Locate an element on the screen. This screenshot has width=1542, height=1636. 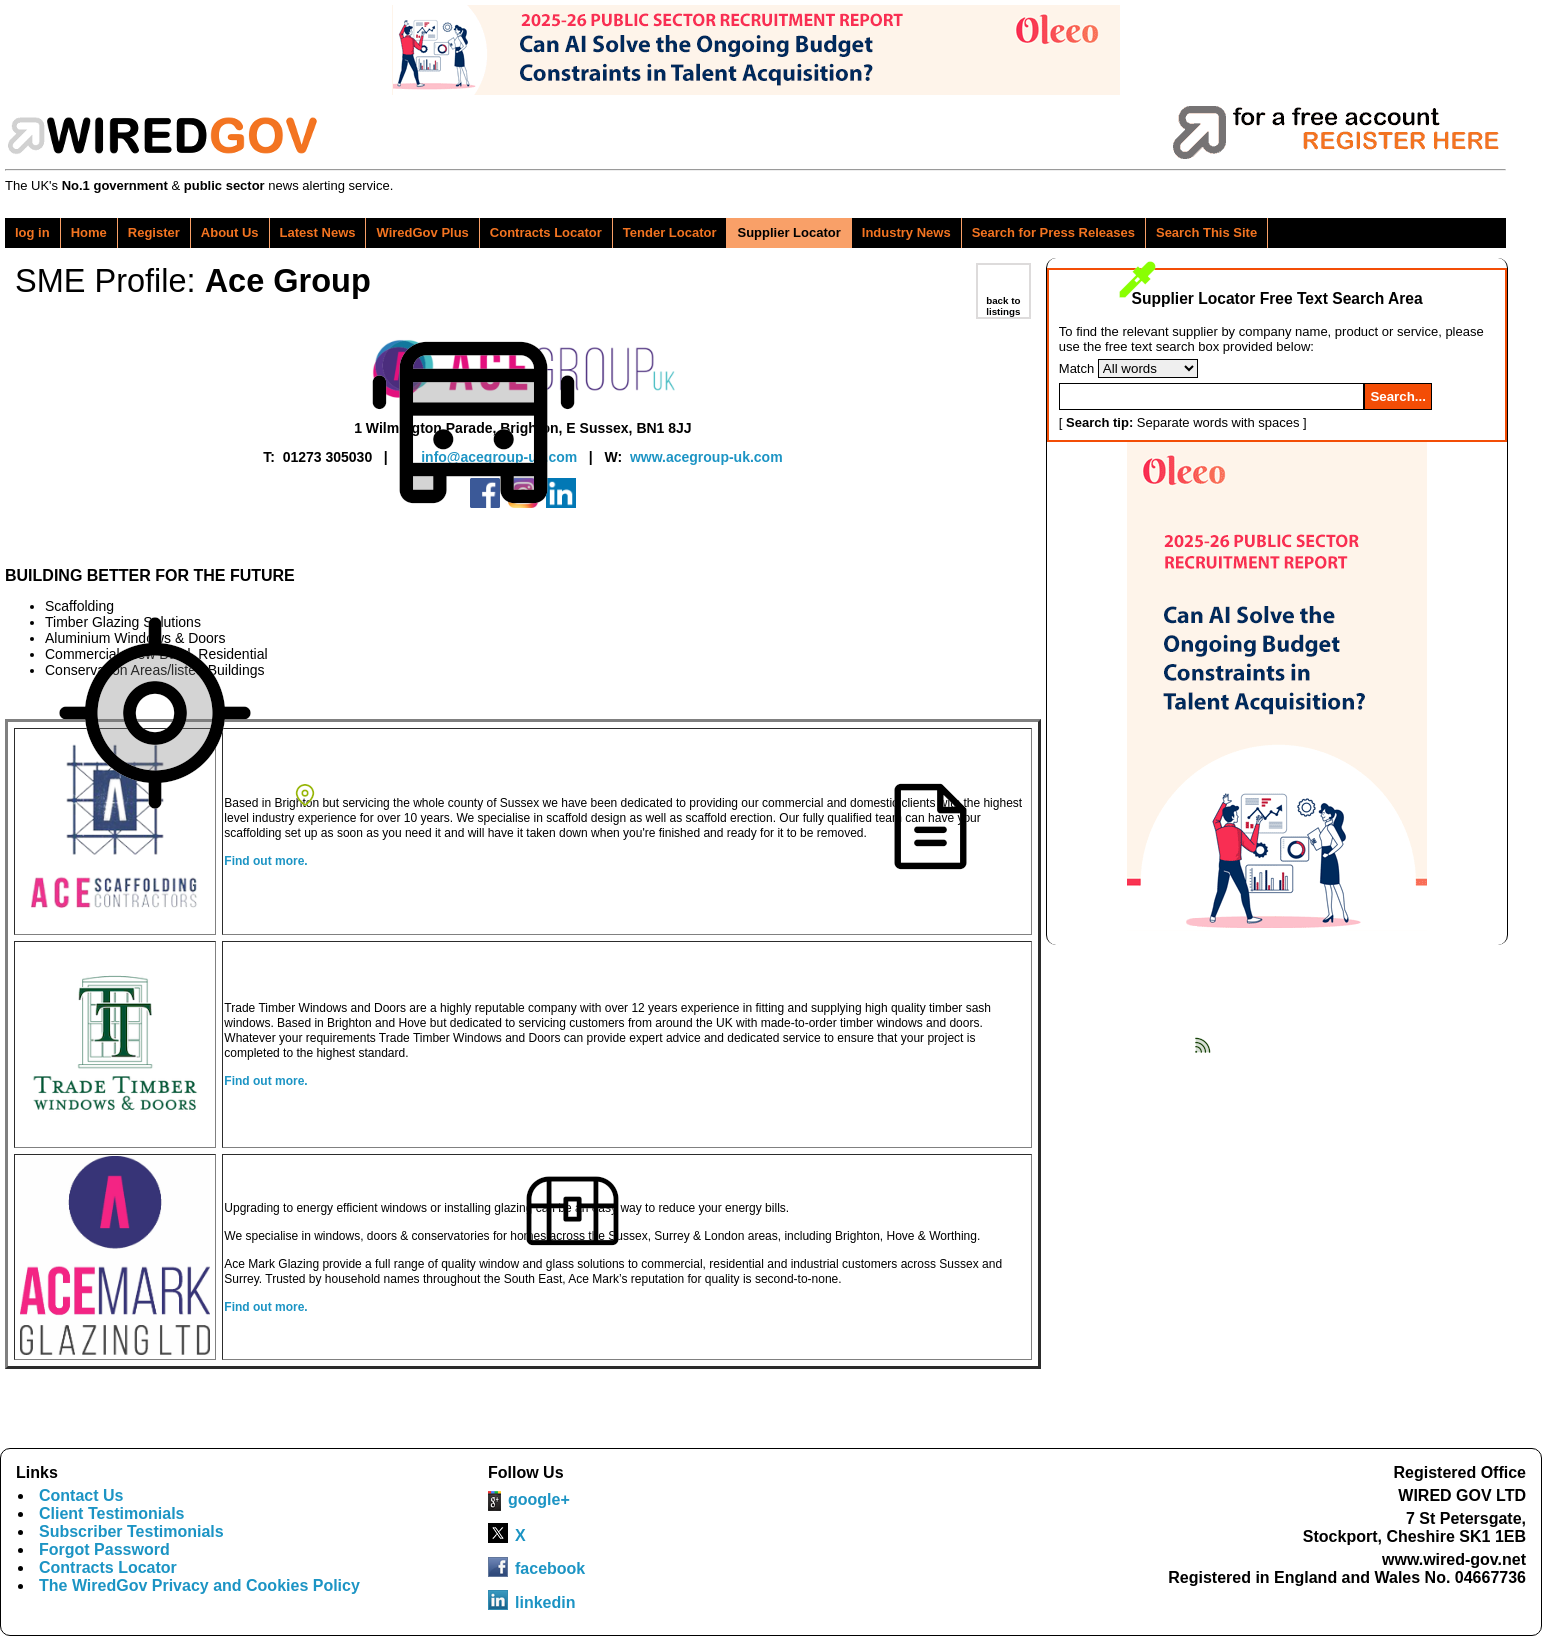
subscribe to RSS feed is located at coordinates (1202, 1046).